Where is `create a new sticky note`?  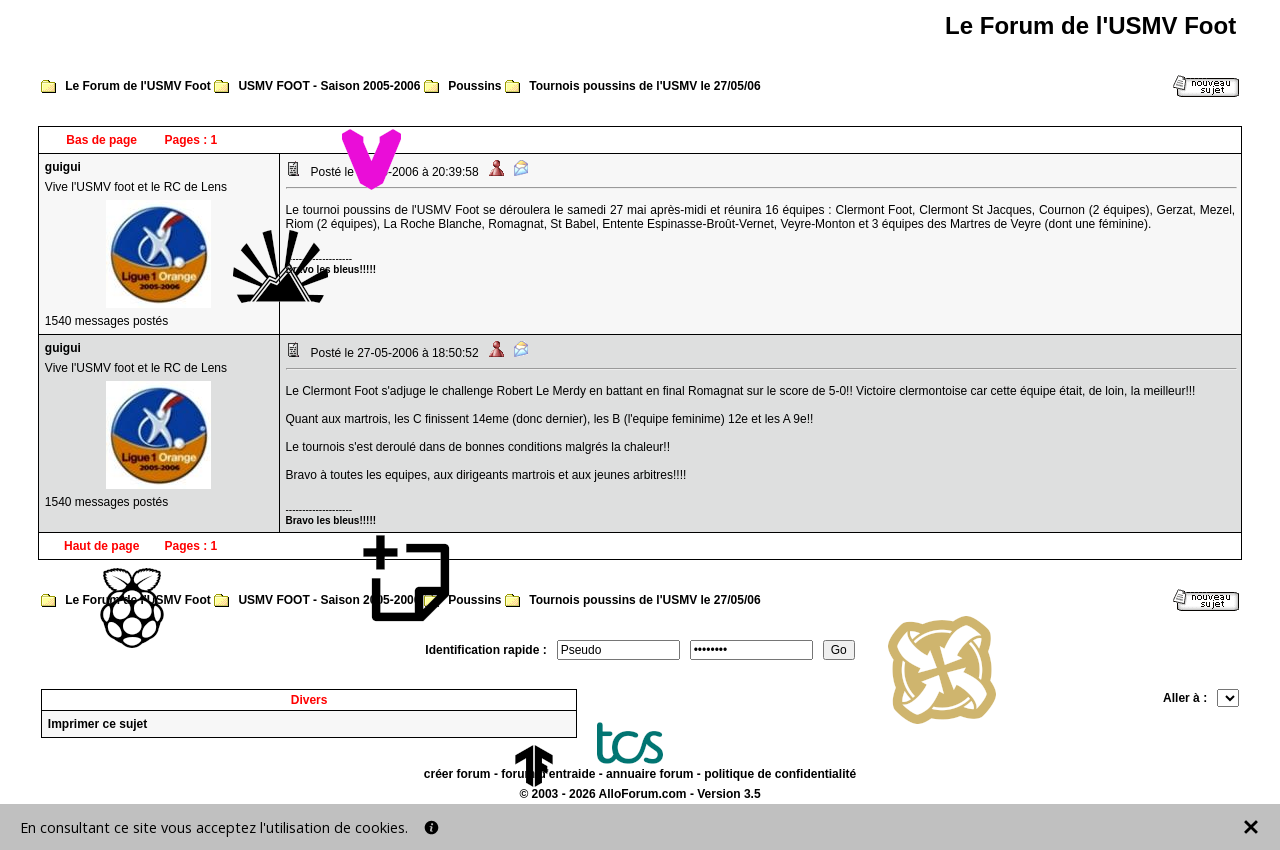 create a new sticky note is located at coordinates (410, 582).